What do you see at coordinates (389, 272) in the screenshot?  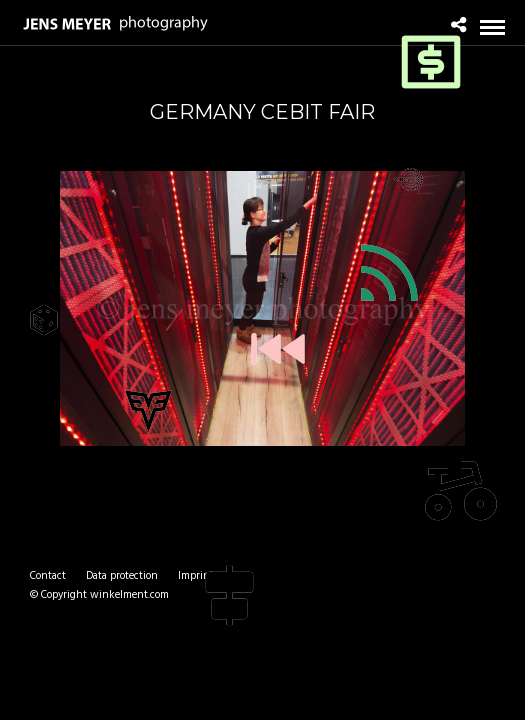 I see `subscribe to RSS feed` at bounding box center [389, 272].